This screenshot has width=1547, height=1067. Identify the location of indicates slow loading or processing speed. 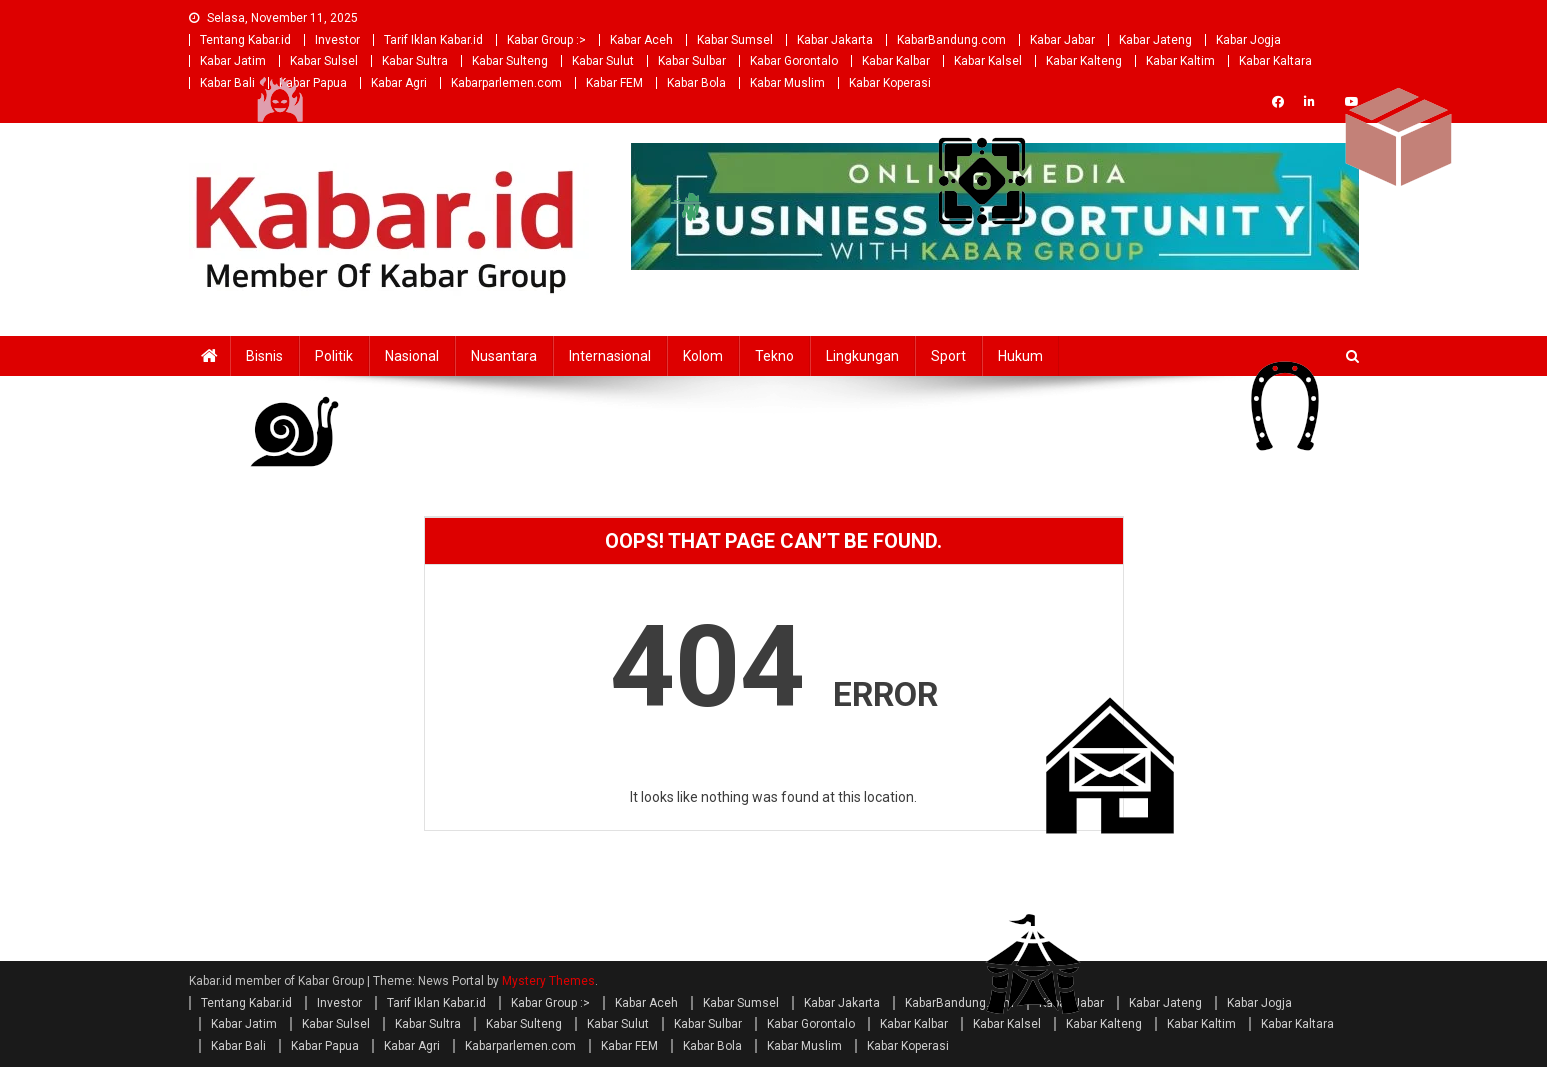
(294, 430).